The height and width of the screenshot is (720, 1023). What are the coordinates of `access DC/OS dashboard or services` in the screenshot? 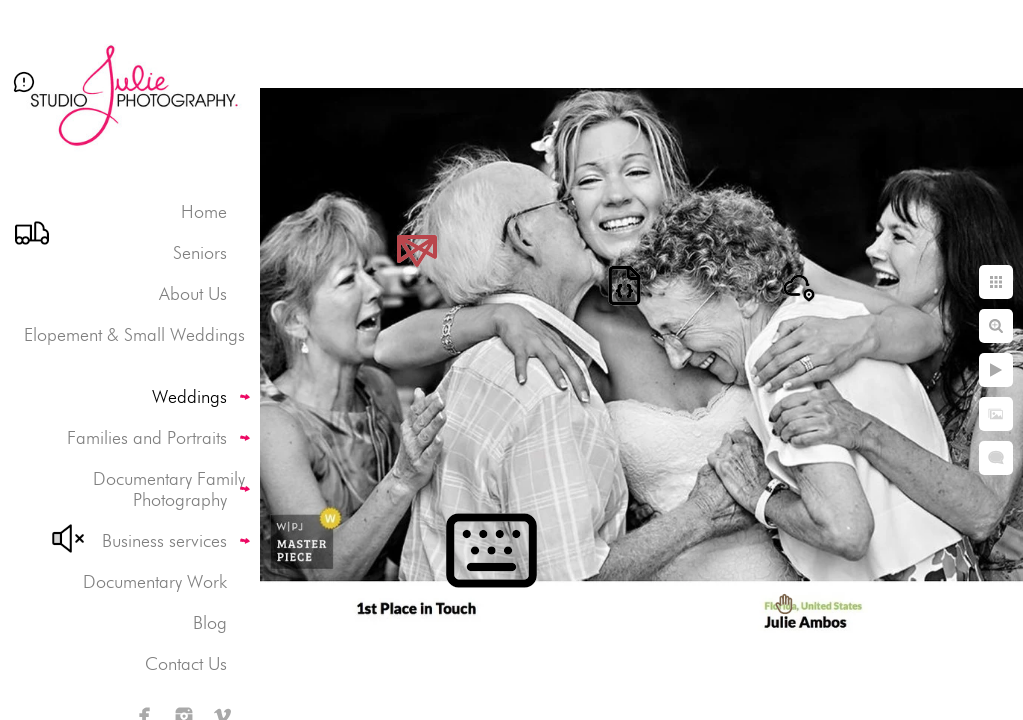 It's located at (417, 249).